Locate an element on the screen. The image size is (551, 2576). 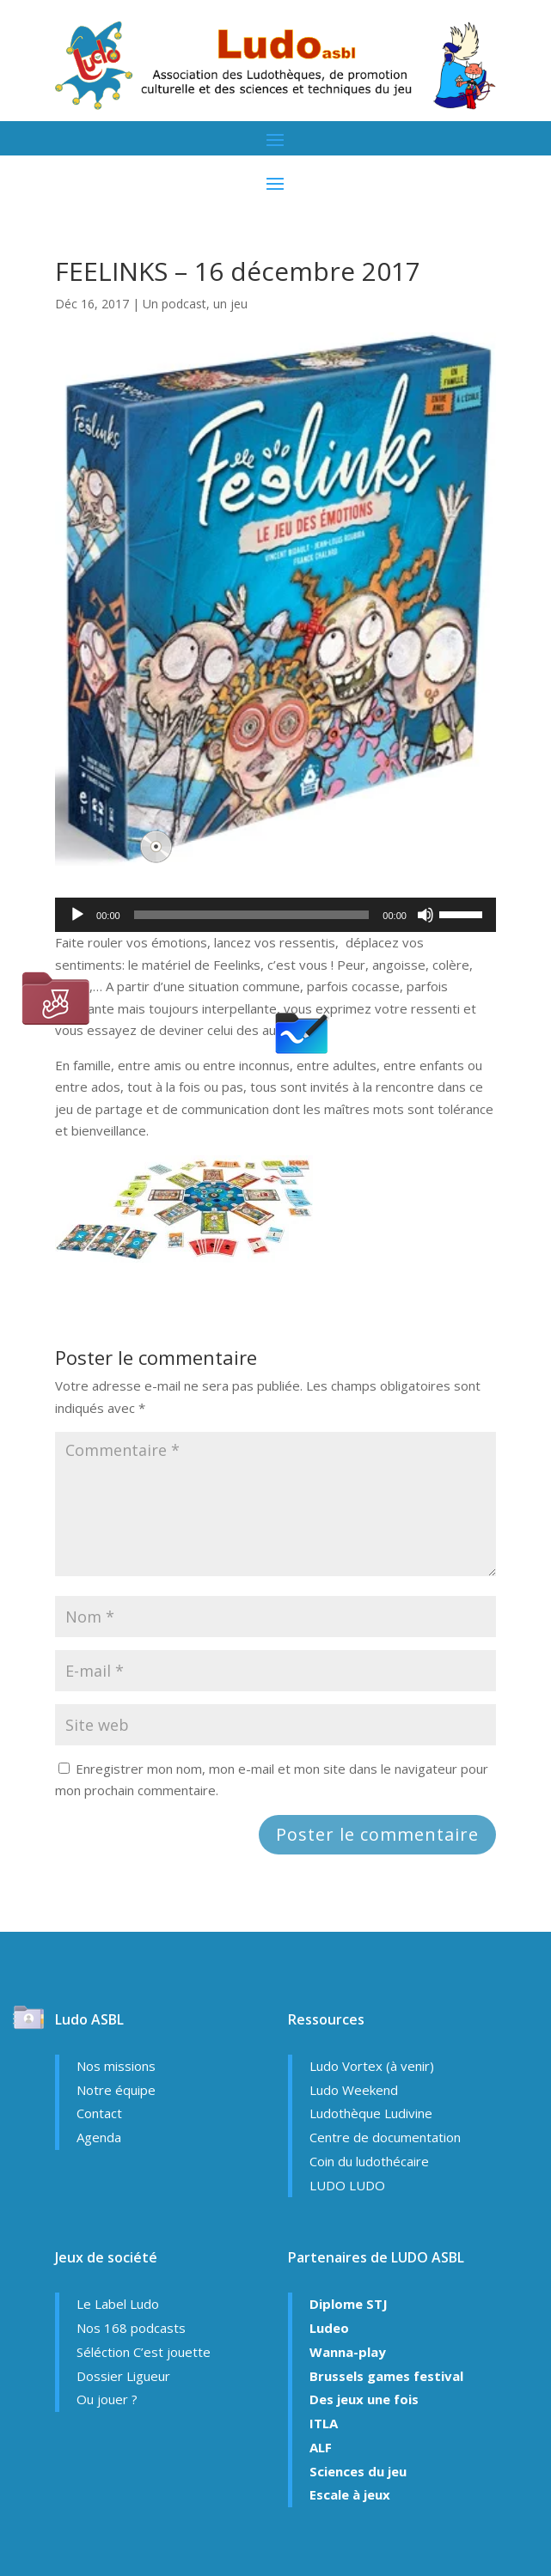
open microsoft whiteboard files folder is located at coordinates (301, 1034).